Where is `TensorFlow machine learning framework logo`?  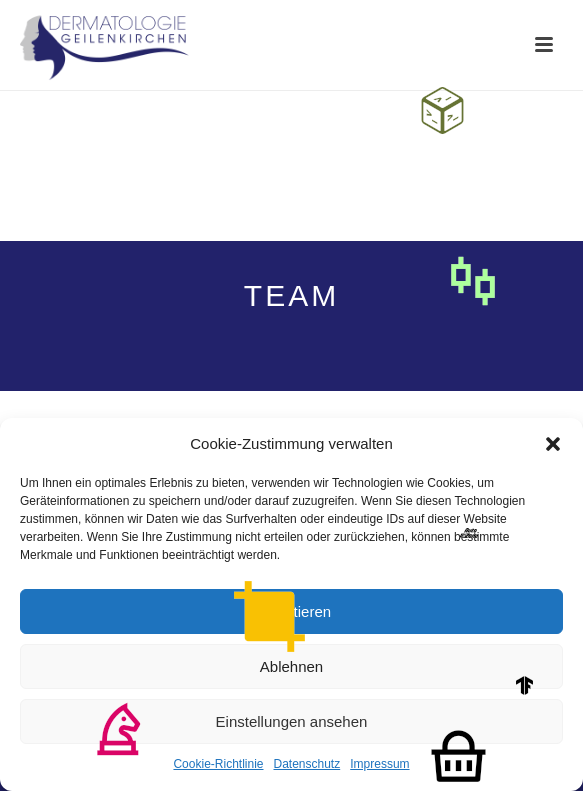
TensorFlow machine learning framework logo is located at coordinates (524, 685).